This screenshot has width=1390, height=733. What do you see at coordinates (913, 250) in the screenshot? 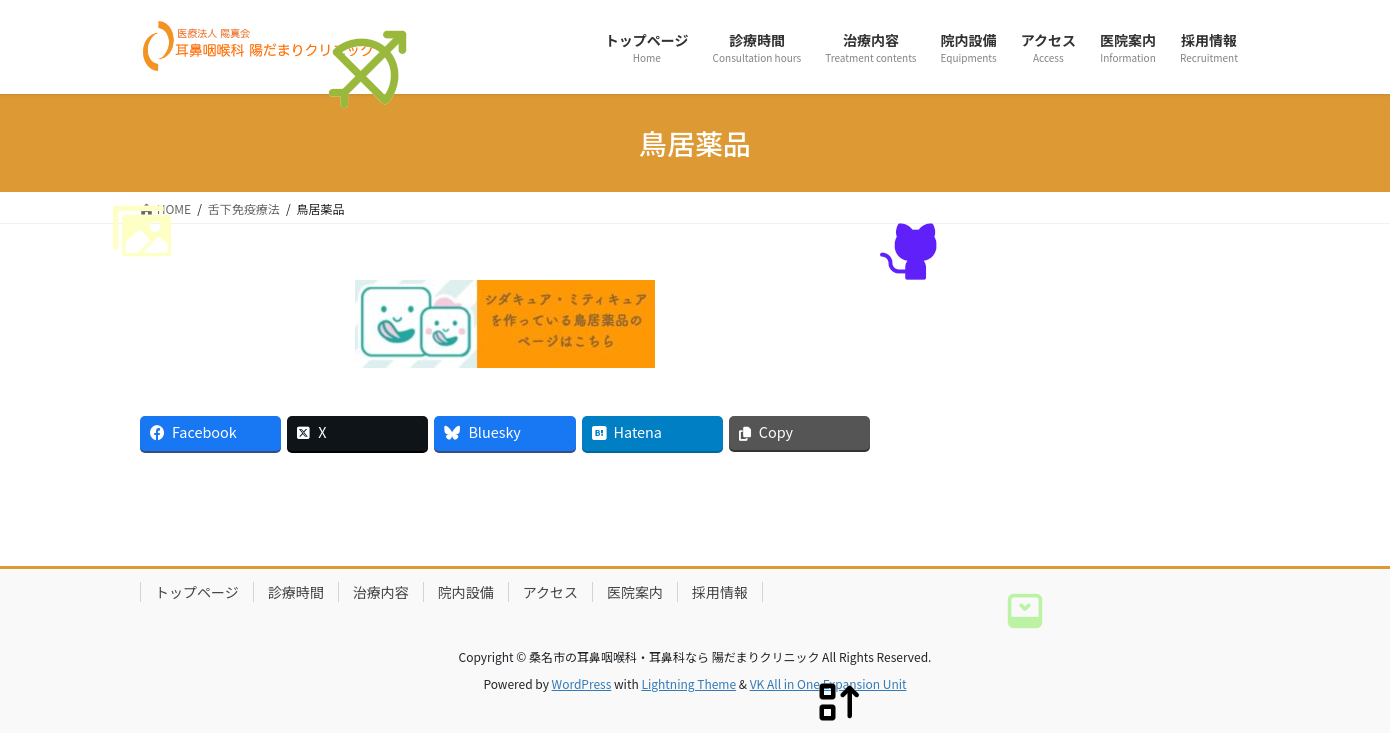
I see `visit github repository` at bounding box center [913, 250].